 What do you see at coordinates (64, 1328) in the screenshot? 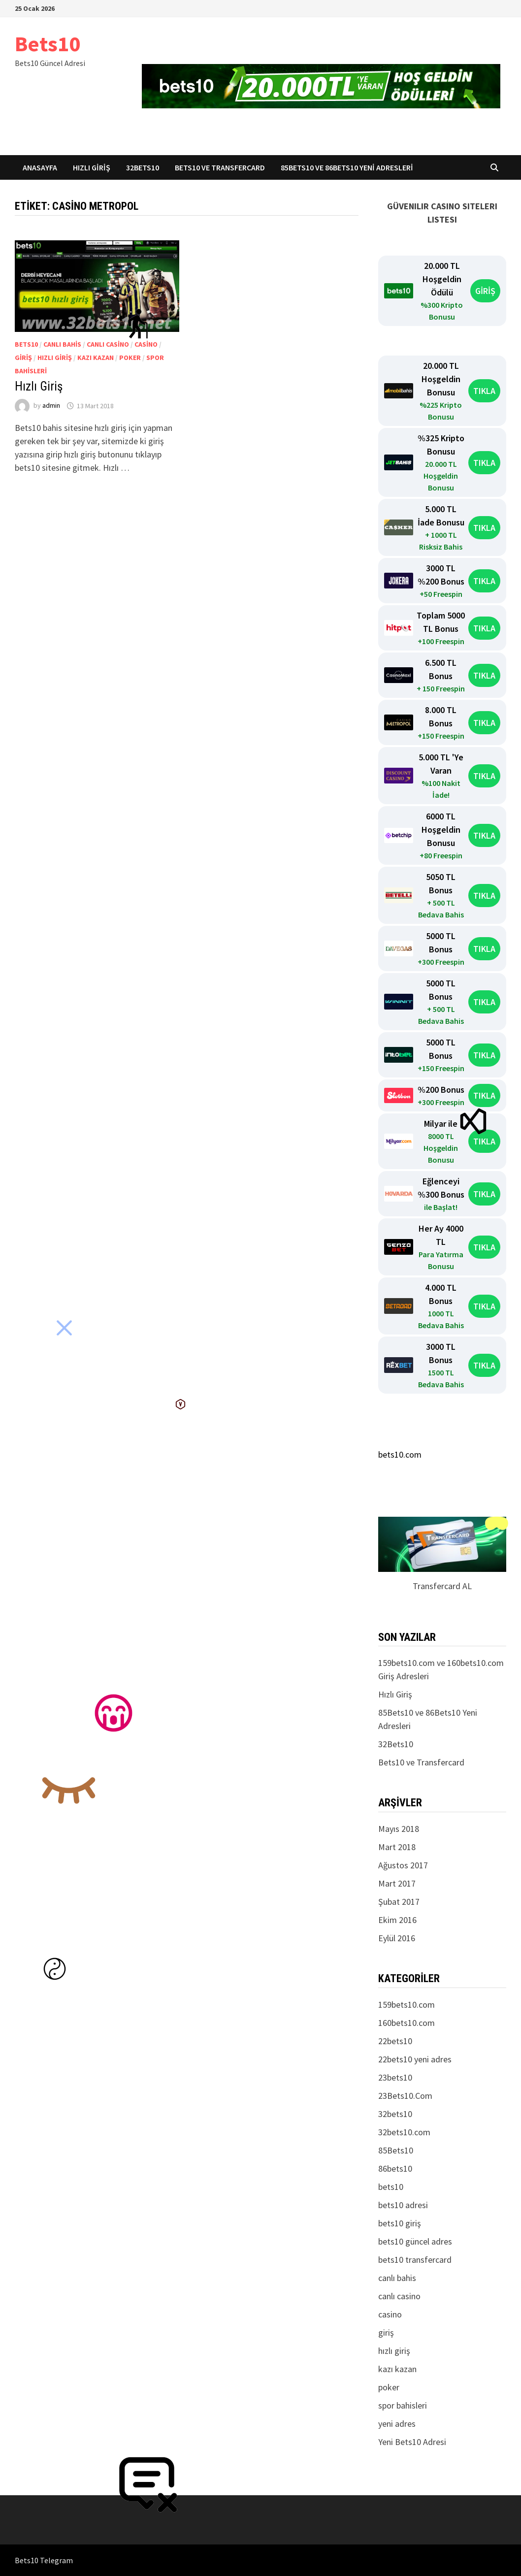
I see `close the current window or dialog` at bounding box center [64, 1328].